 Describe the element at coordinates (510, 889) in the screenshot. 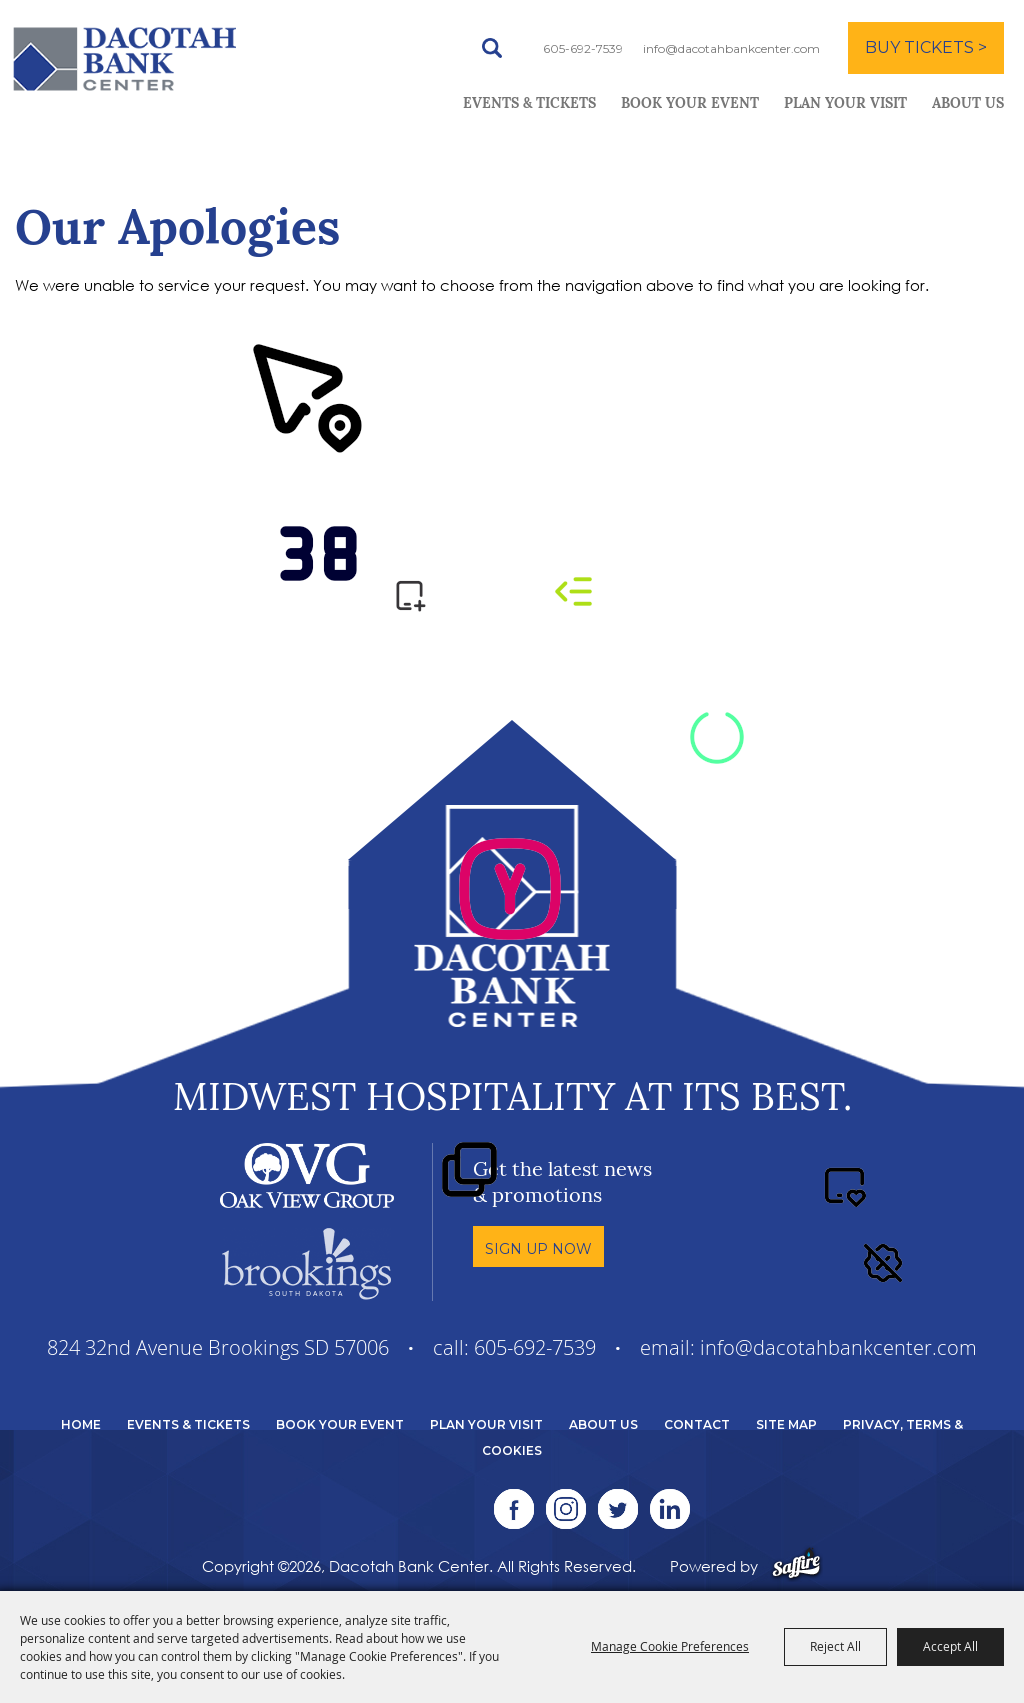

I see `indicates items starting with the letter Y` at that location.